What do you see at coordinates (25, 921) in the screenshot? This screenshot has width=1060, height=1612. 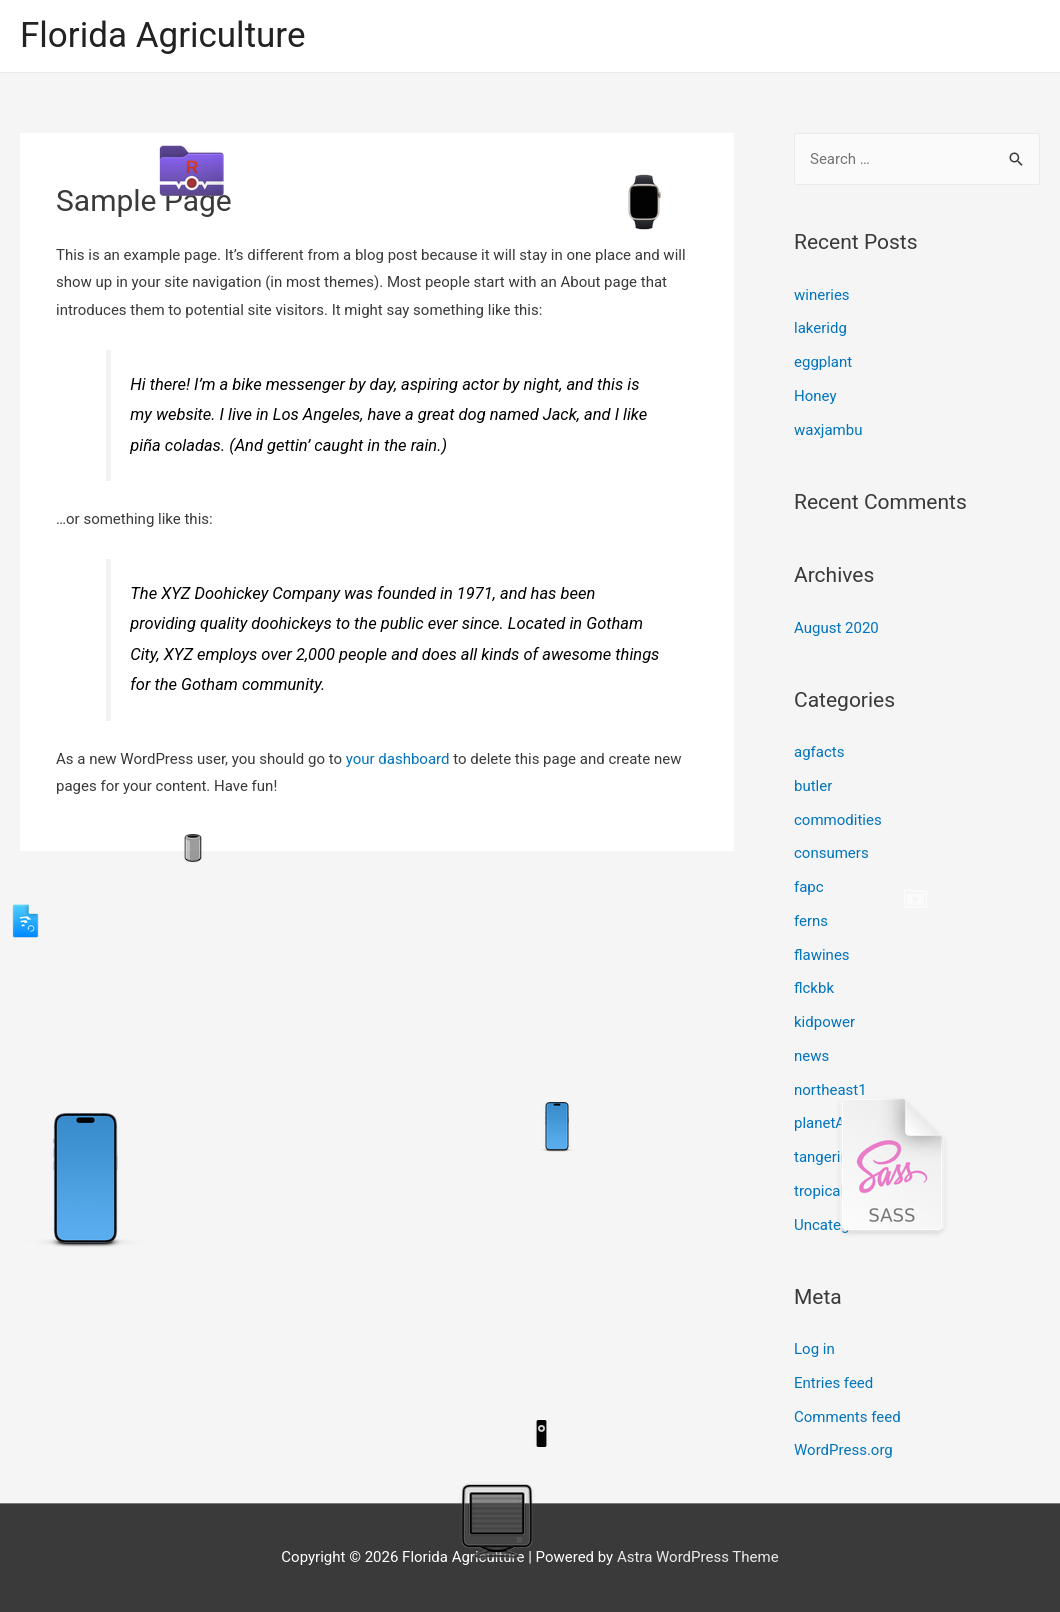 I see `a sketchbook or sketch file associated with wine/windows compatibility layer` at bounding box center [25, 921].